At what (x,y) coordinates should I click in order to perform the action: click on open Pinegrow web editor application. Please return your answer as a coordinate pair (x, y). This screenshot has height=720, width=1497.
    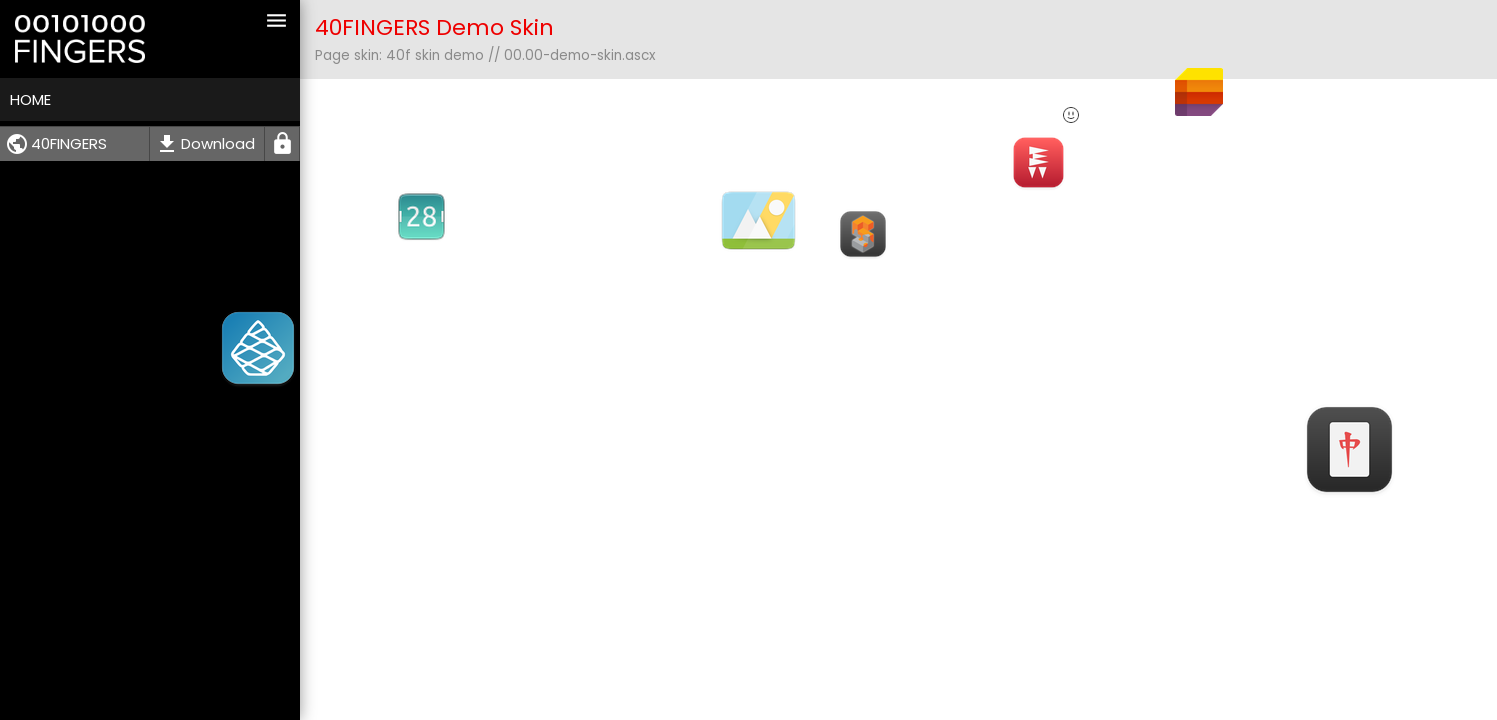
    Looking at the image, I should click on (258, 348).